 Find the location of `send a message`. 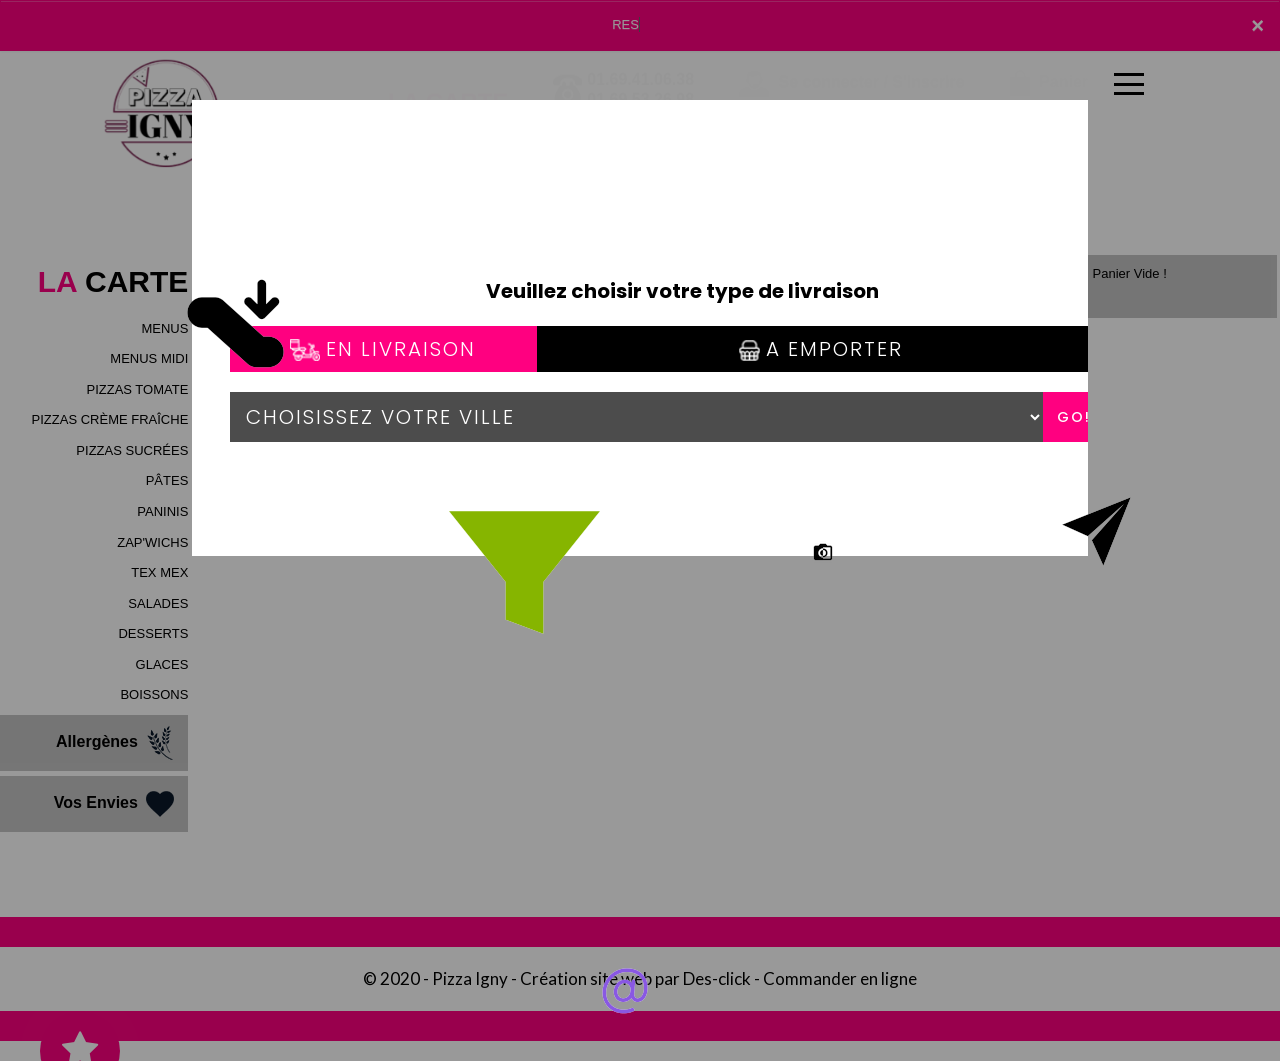

send a message is located at coordinates (1096, 531).